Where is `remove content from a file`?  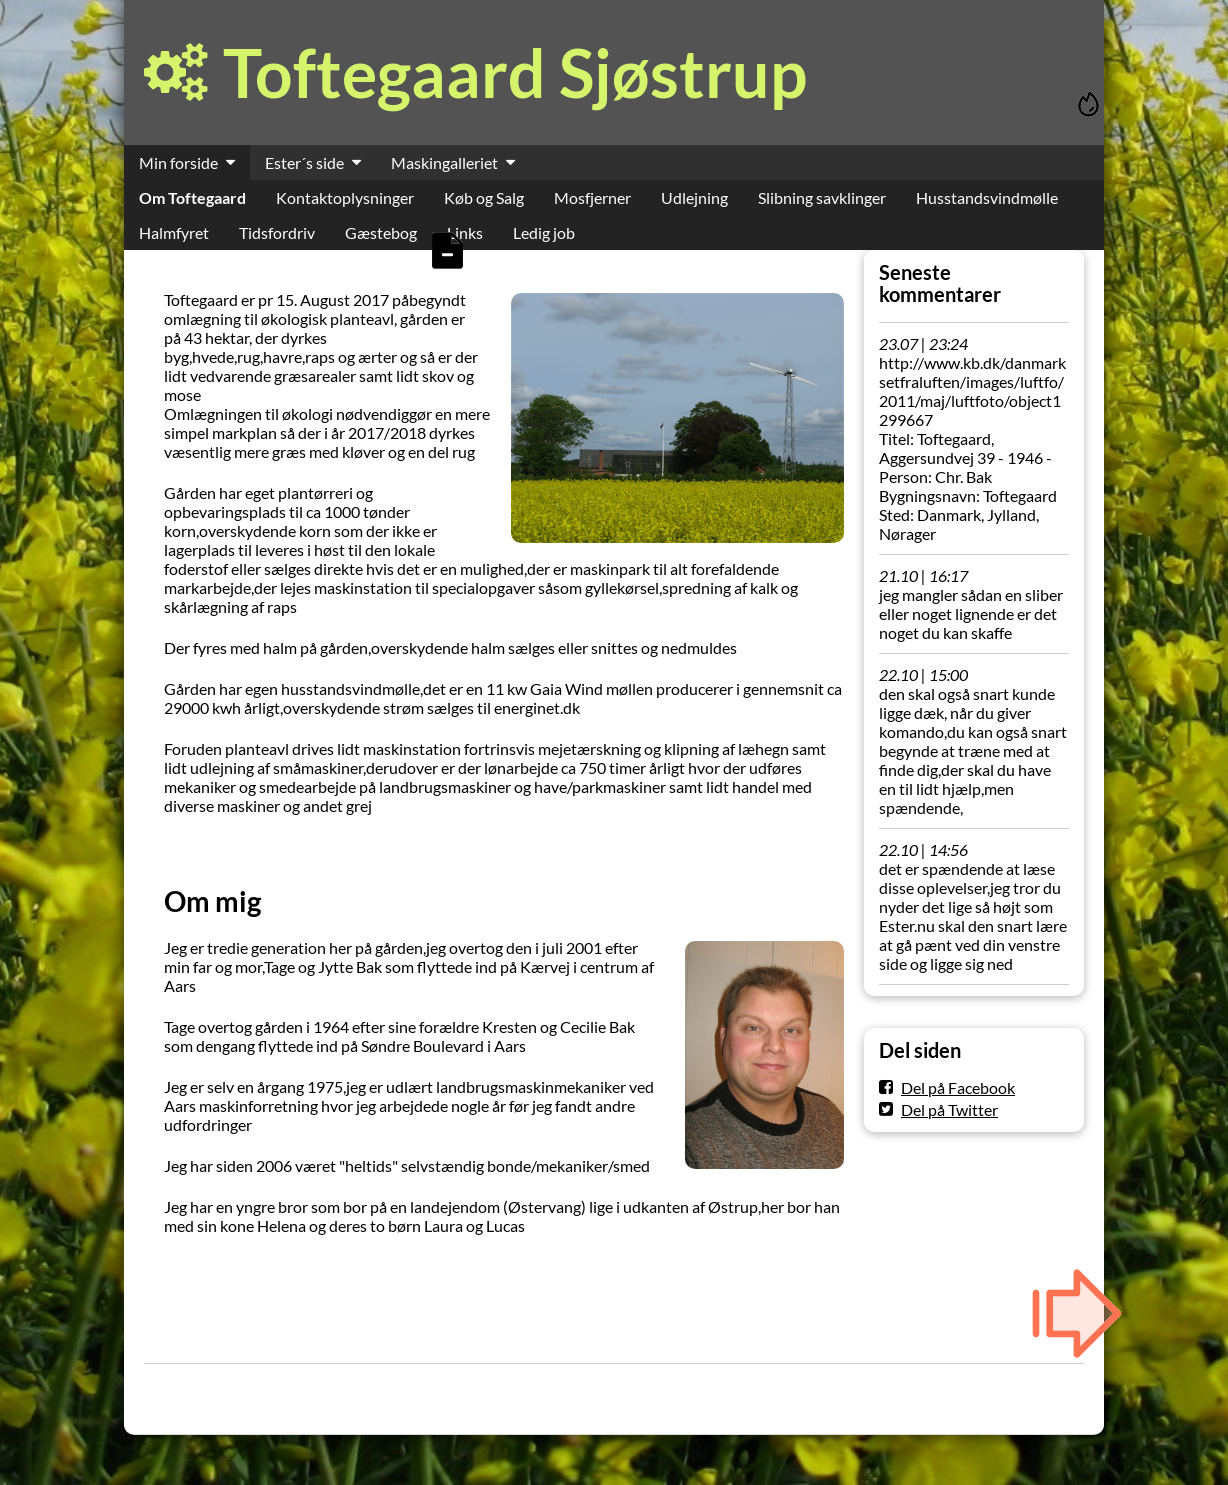
remove content from a file is located at coordinates (447, 250).